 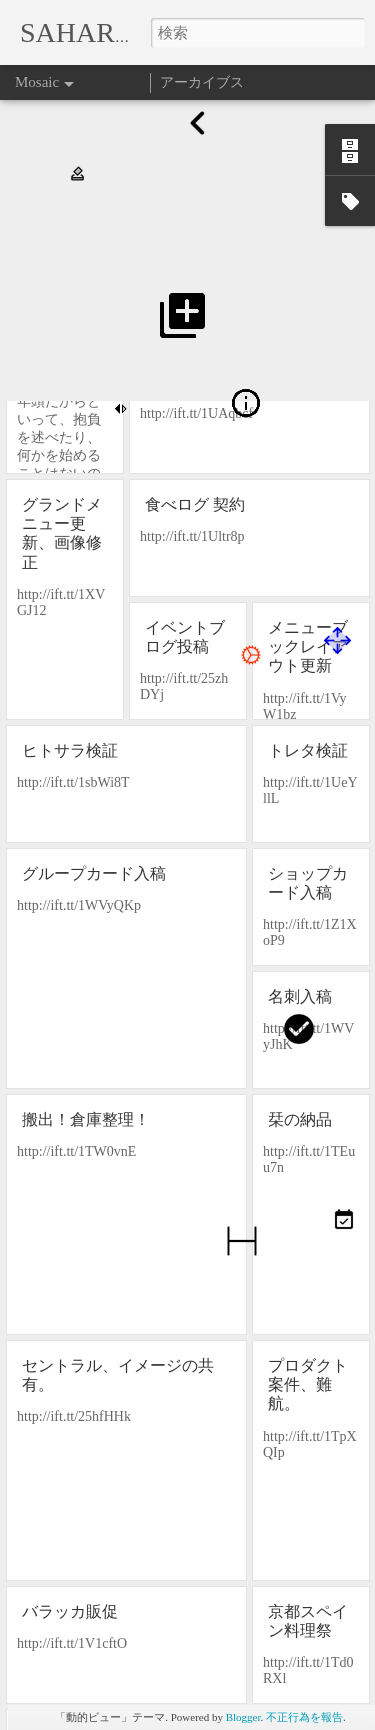 I want to click on format text as a heading, so click(x=242, y=1241).